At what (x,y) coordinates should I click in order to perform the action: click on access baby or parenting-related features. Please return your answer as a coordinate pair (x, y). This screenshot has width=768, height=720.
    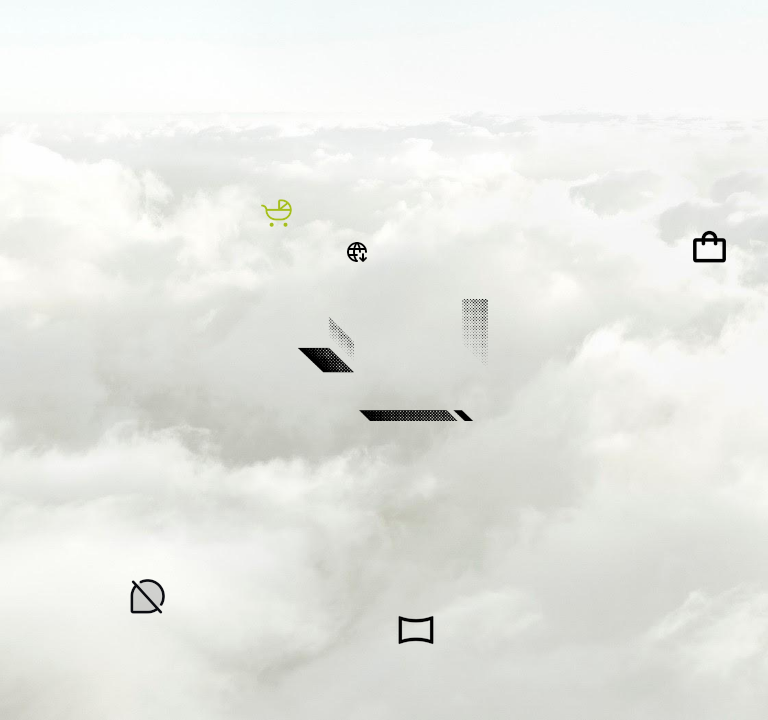
    Looking at the image, I should click on (277, 212).